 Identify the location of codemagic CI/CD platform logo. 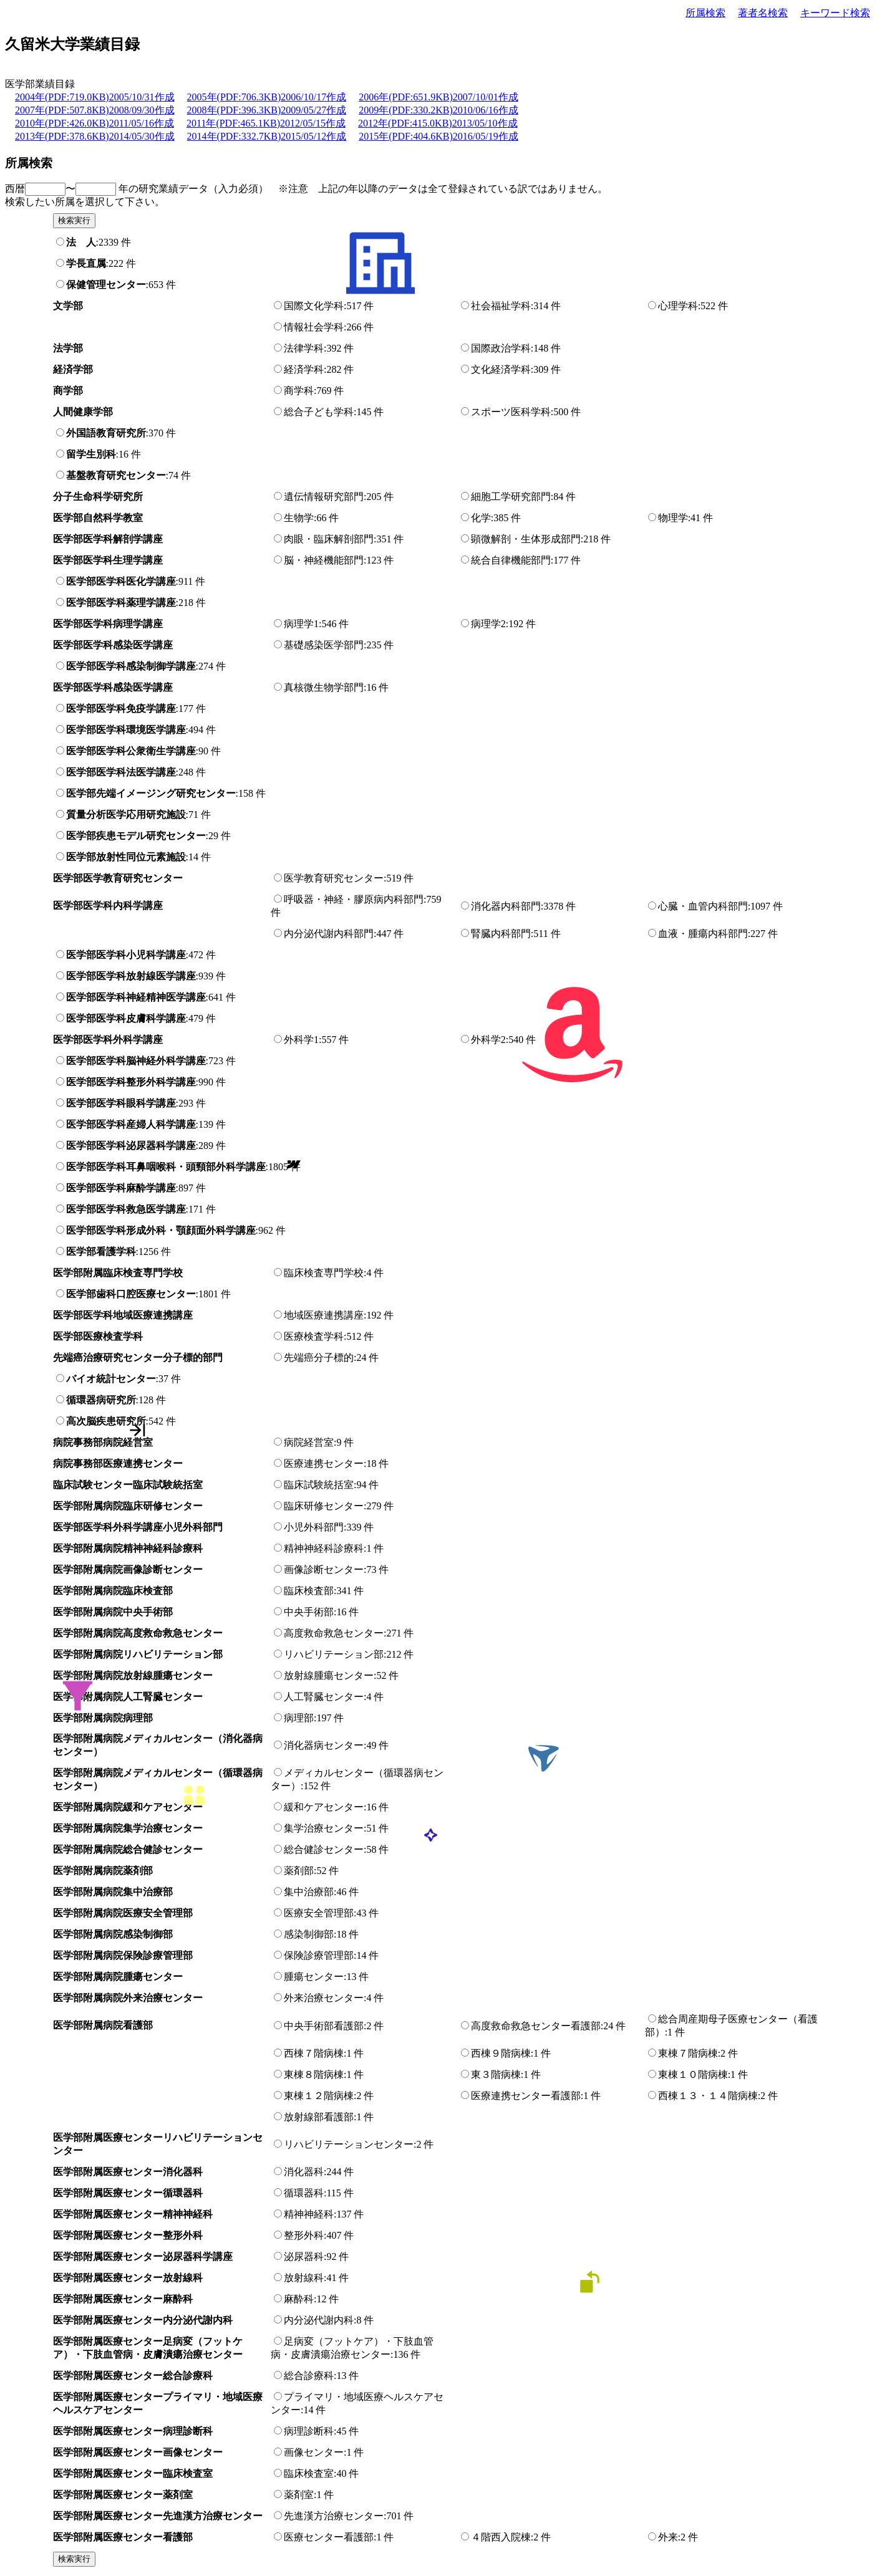
(430, 1835).